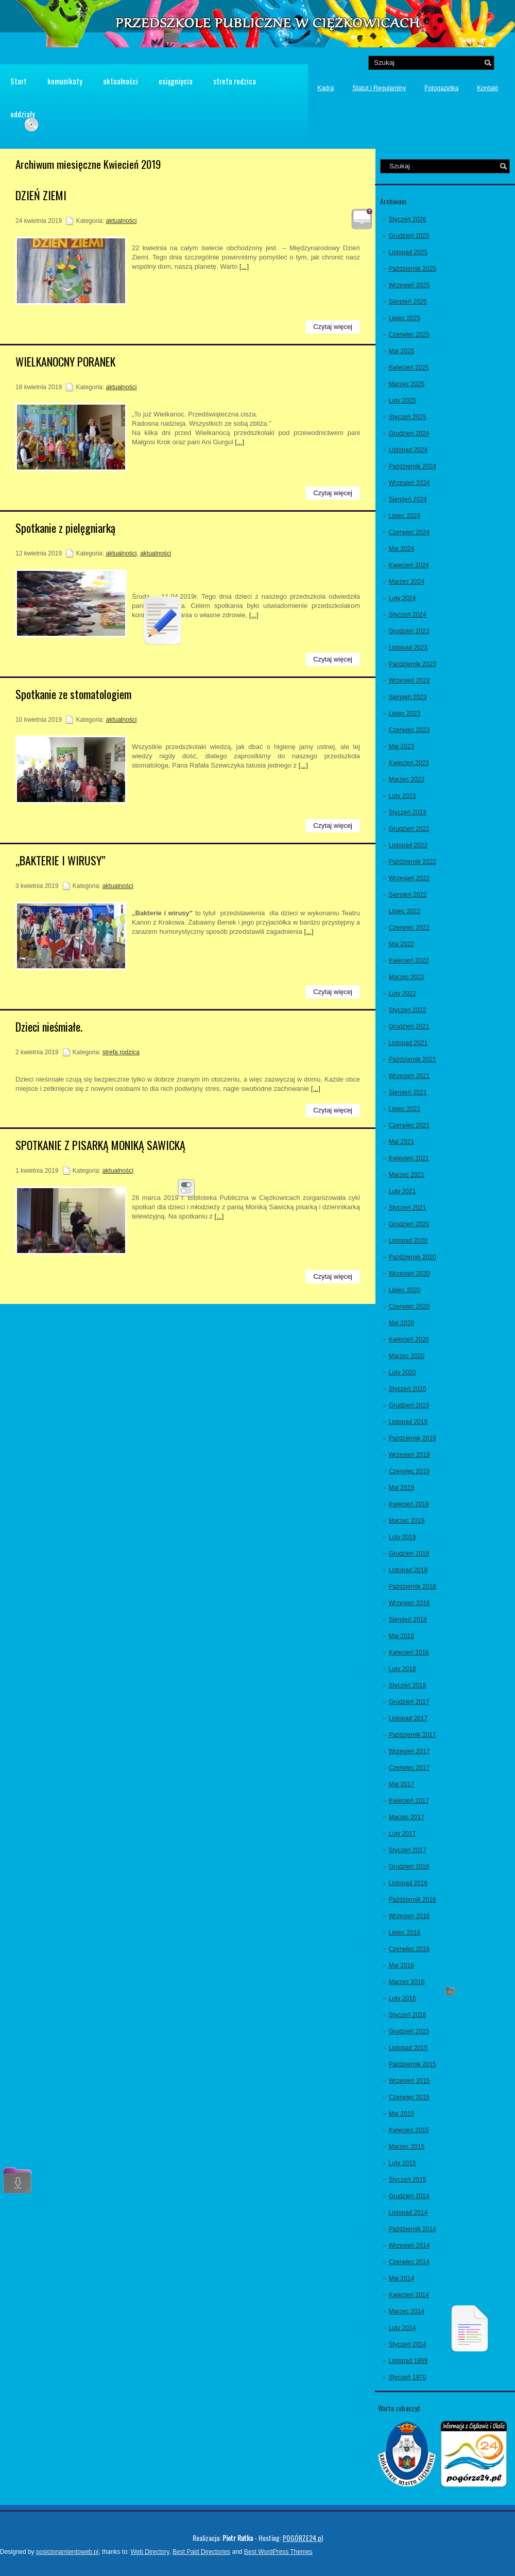 The image size is (515, 2576). I want to click on indicates a rewritable DVD disc drive, so click(31, 125).